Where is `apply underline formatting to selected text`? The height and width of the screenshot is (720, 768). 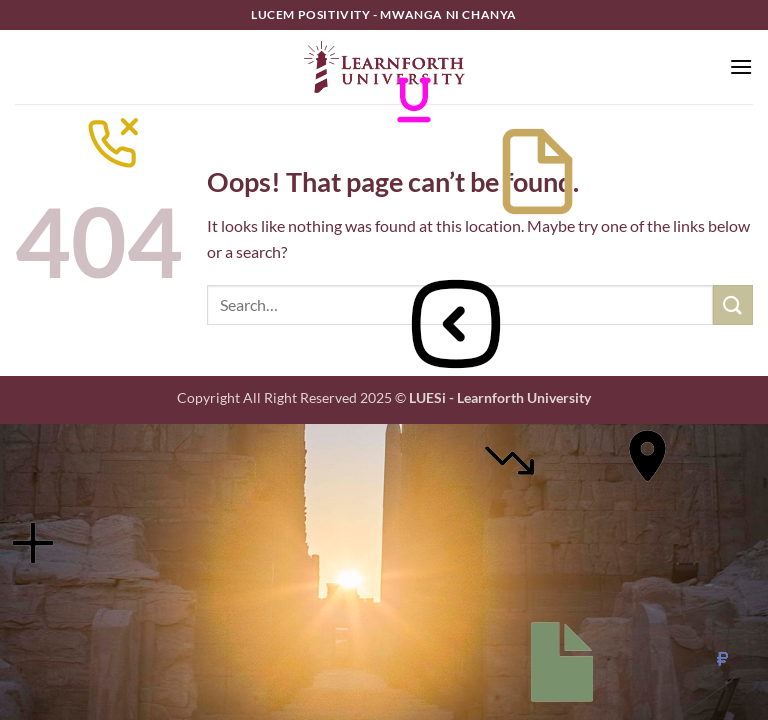 apply underline formatting to selected text is located at coordinates (414, 100).